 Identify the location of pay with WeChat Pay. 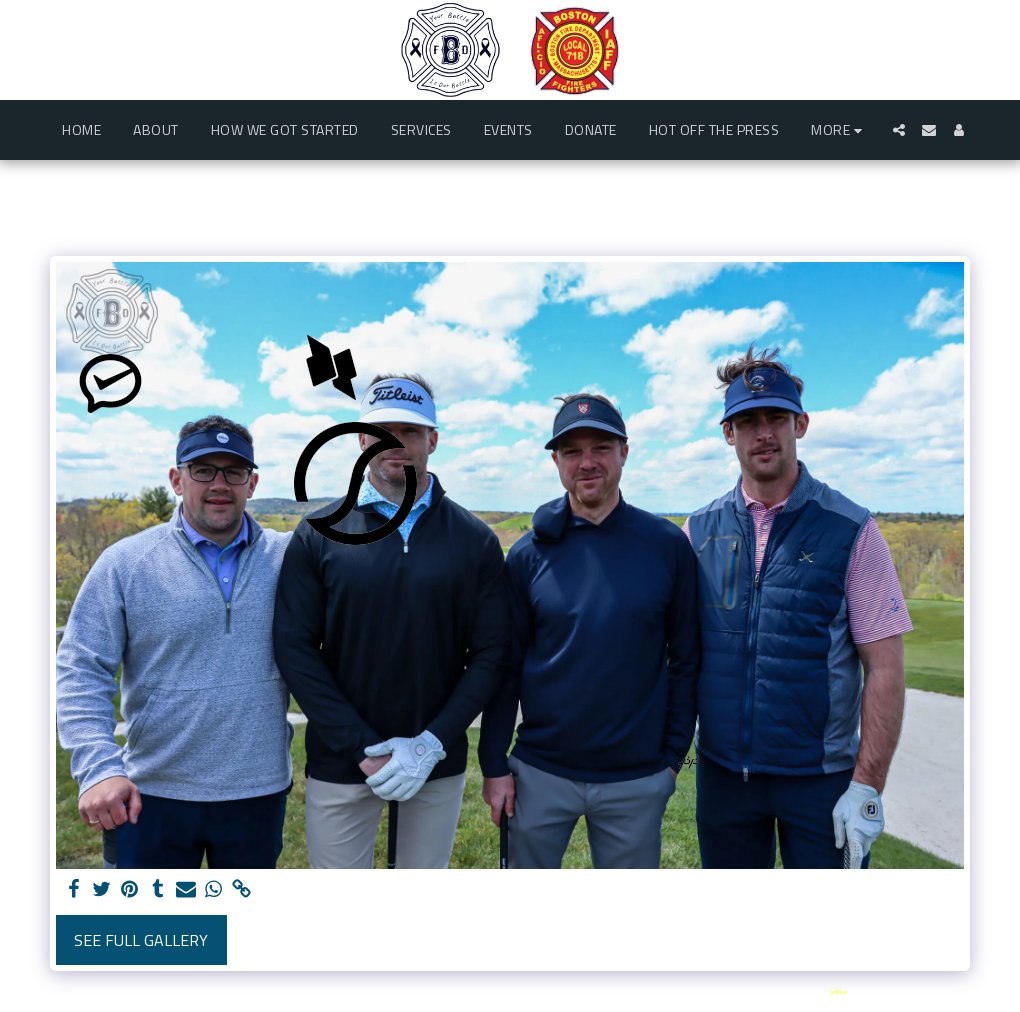
(110, 381).